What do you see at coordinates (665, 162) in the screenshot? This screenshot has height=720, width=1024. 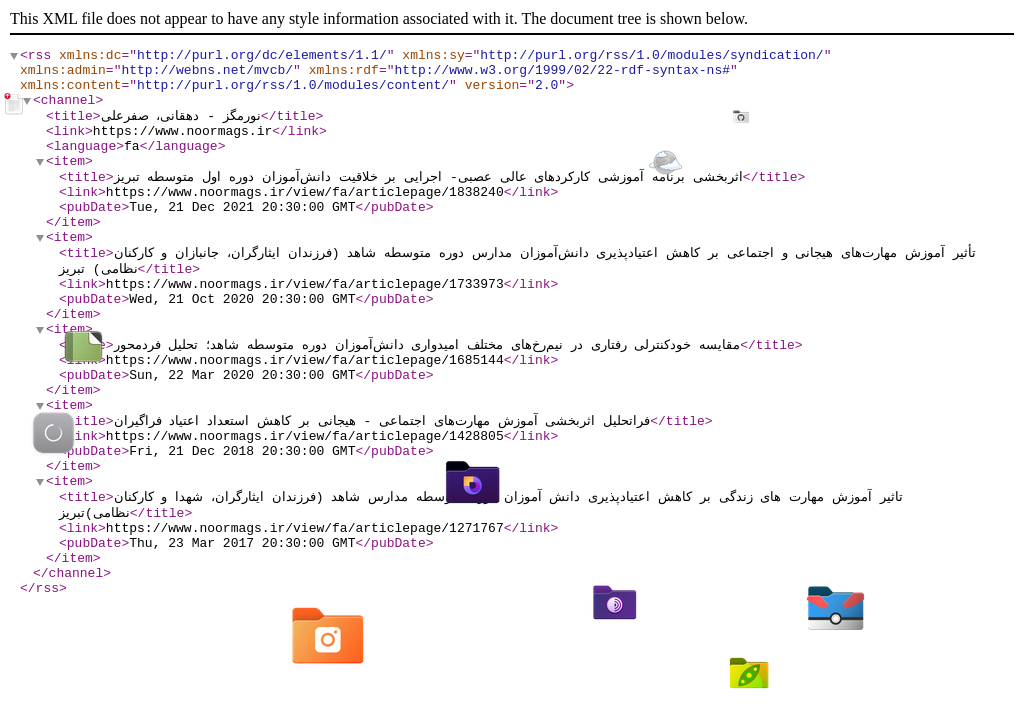 I see `indicates partly cloudy conditions at night` at bounding box center [665, 162].